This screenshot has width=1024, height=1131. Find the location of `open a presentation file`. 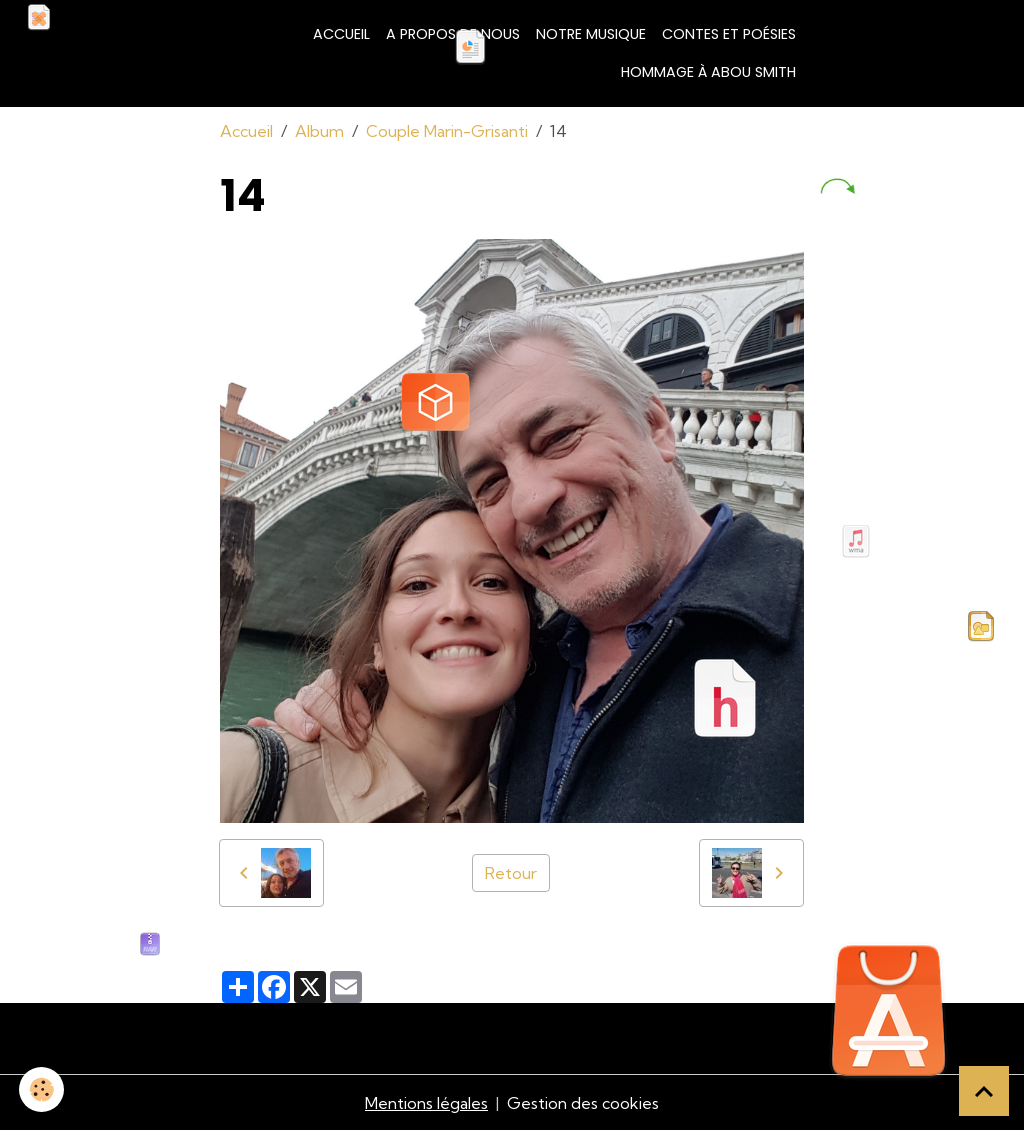

open a presentation file is located at coordinates (470, 46).